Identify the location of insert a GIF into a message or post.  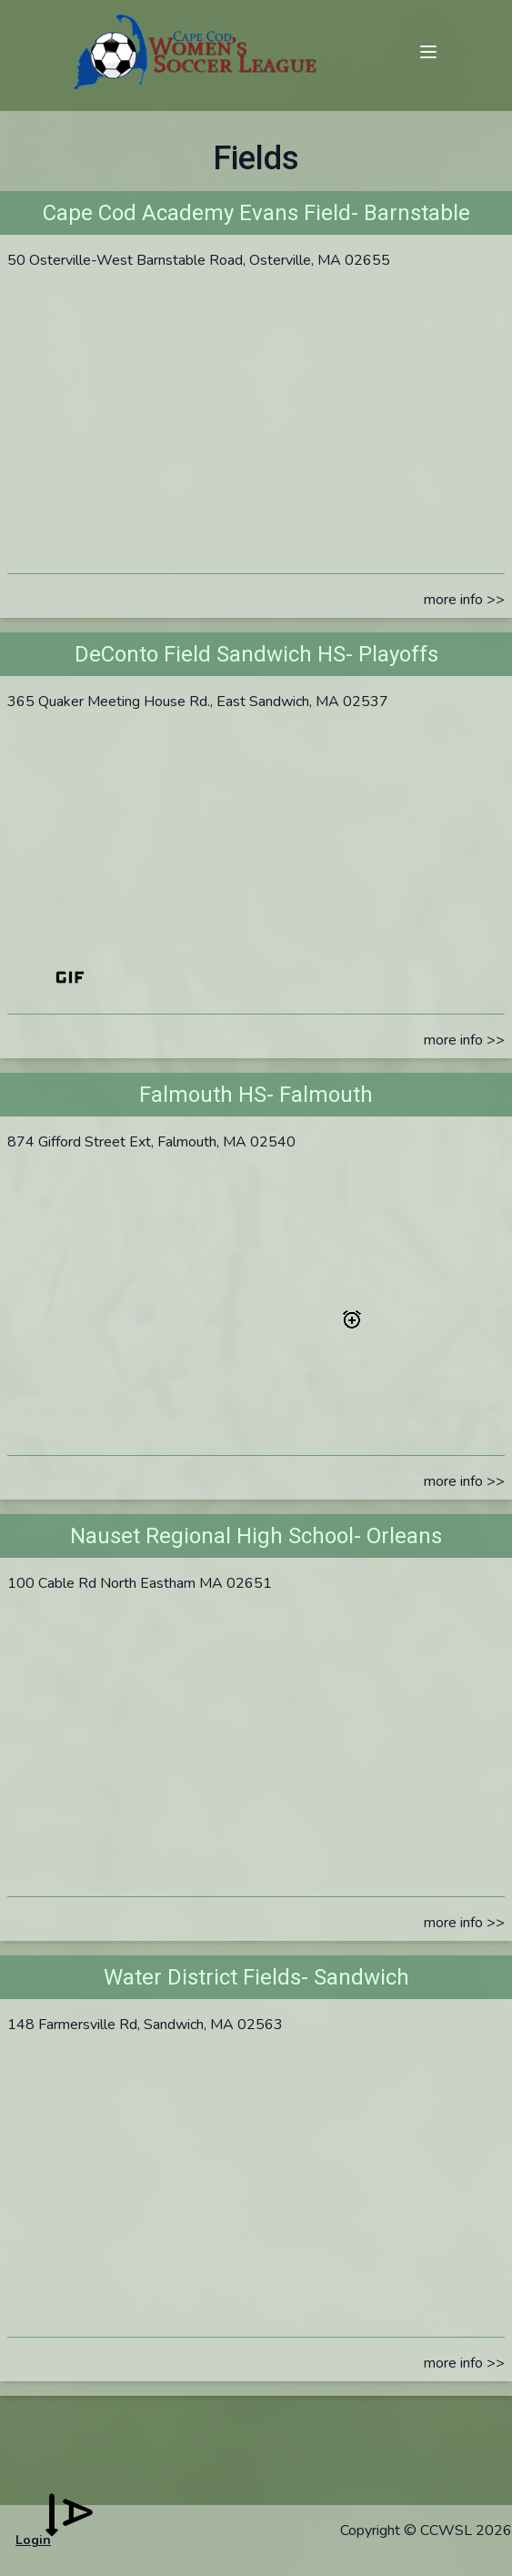
(70, 977).